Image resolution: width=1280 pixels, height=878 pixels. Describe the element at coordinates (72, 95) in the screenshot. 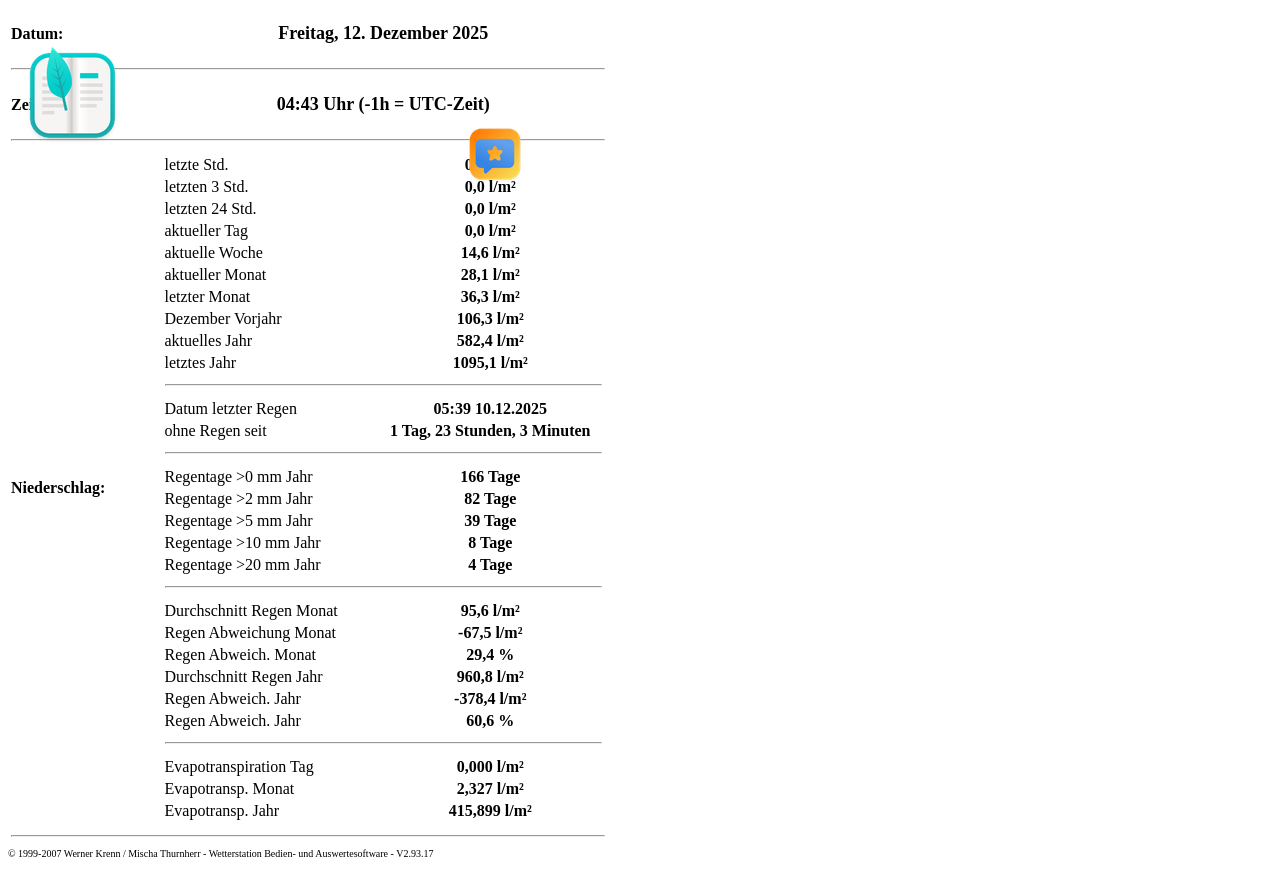

I see `open foliate e-book reader app` at that location.